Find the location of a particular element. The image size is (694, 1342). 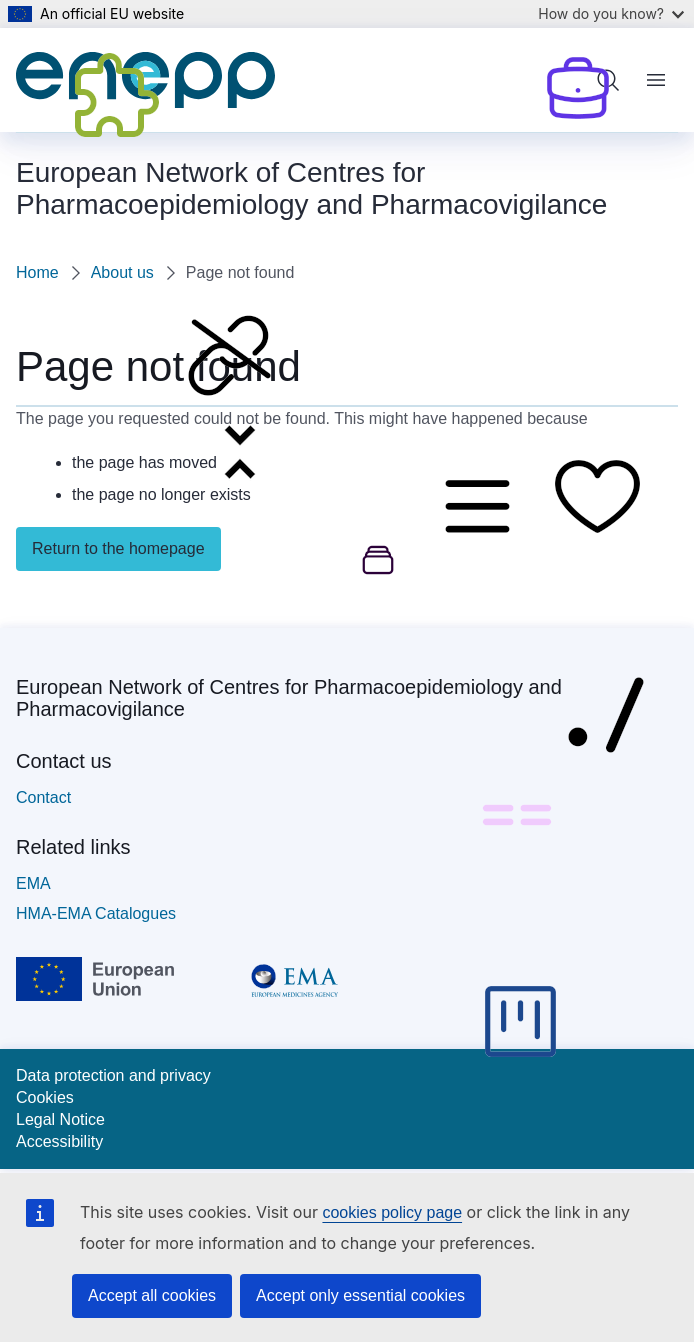

collapse expanded content is located at coordinates (240, 452).